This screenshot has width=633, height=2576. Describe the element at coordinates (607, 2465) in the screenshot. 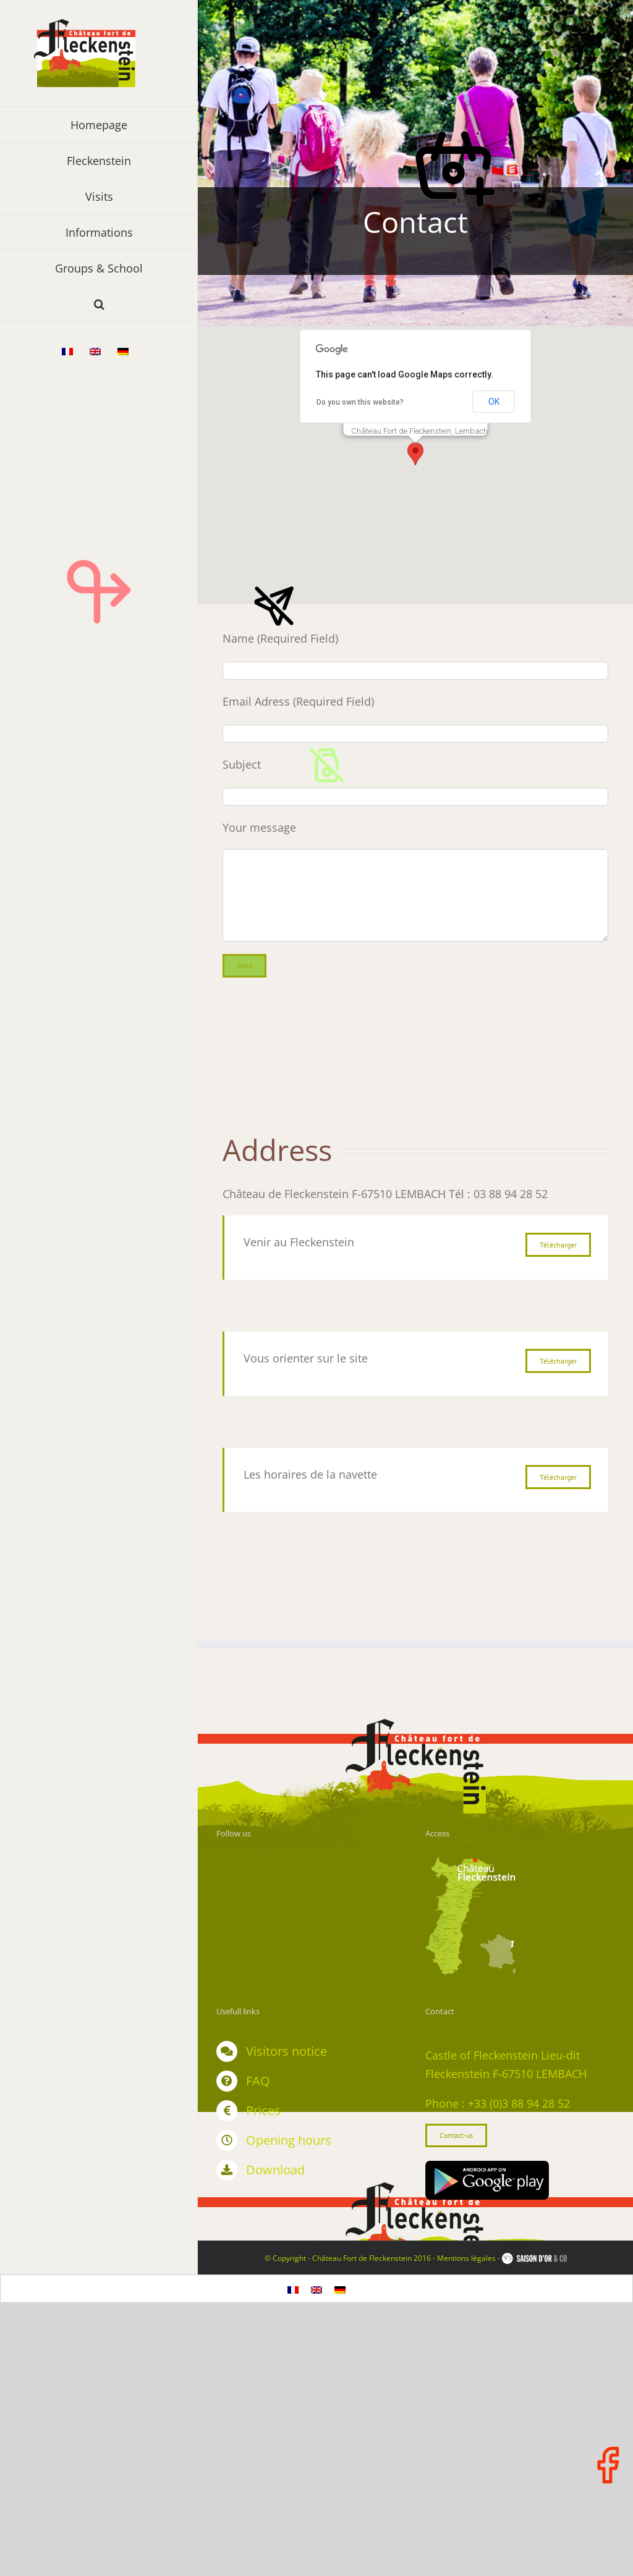

I see `open Facebook app` at that location.